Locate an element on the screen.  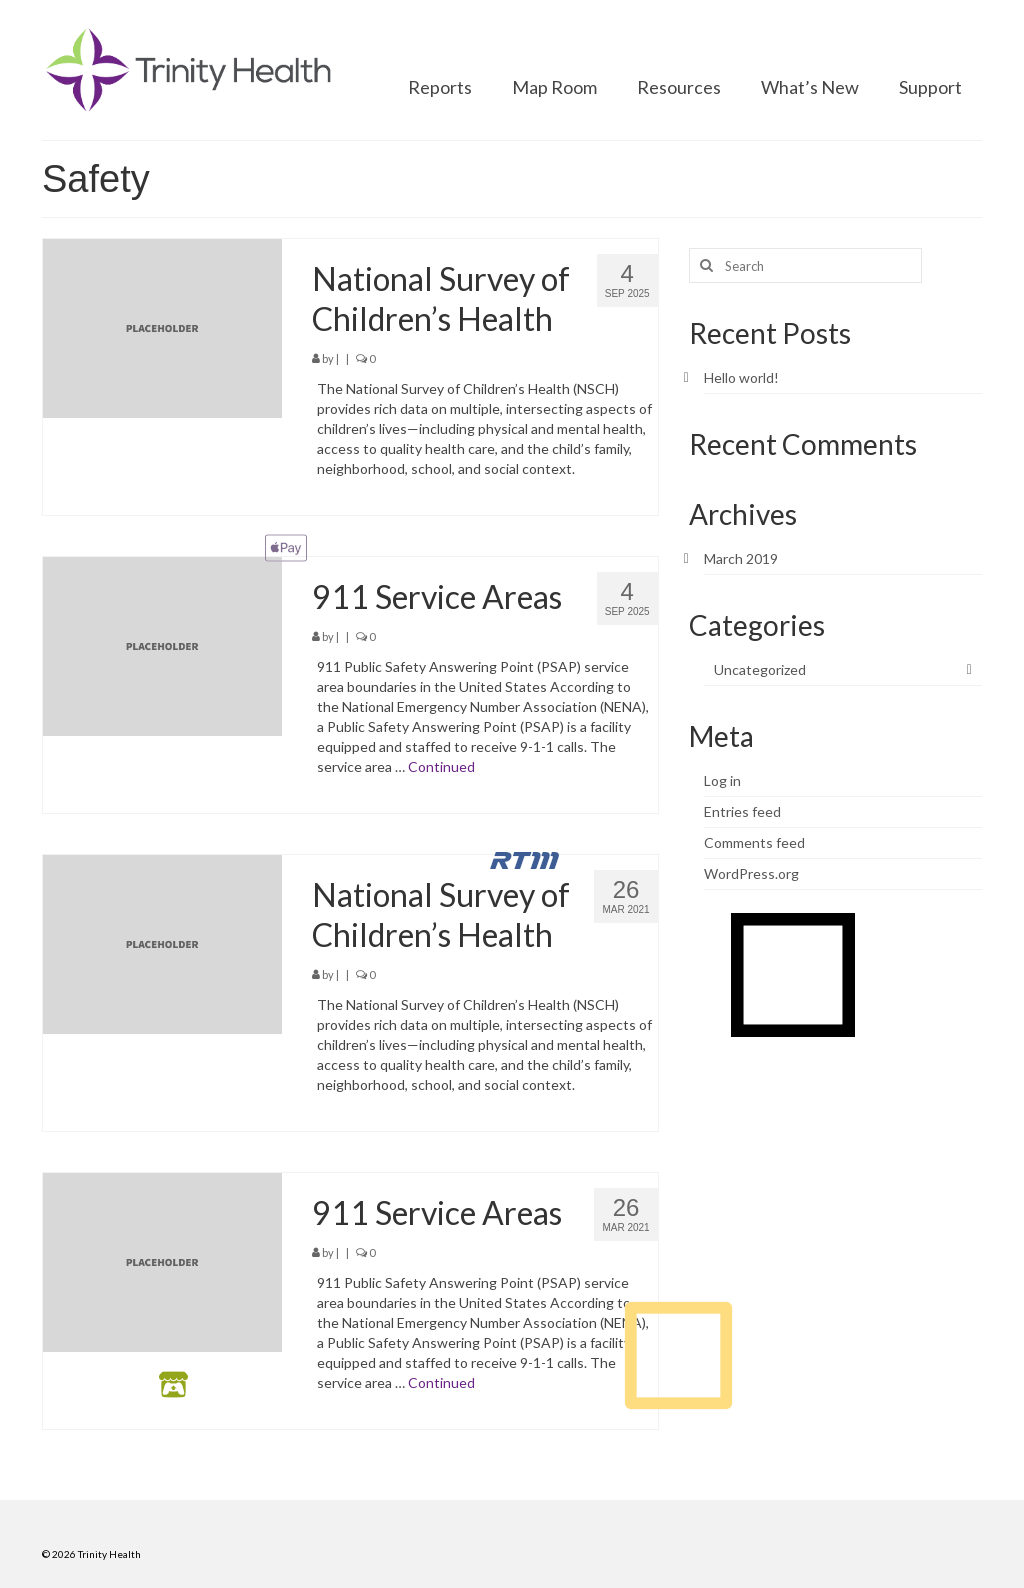
RTM (Remember The Milk) app logo is located at coordinates (524, 860).